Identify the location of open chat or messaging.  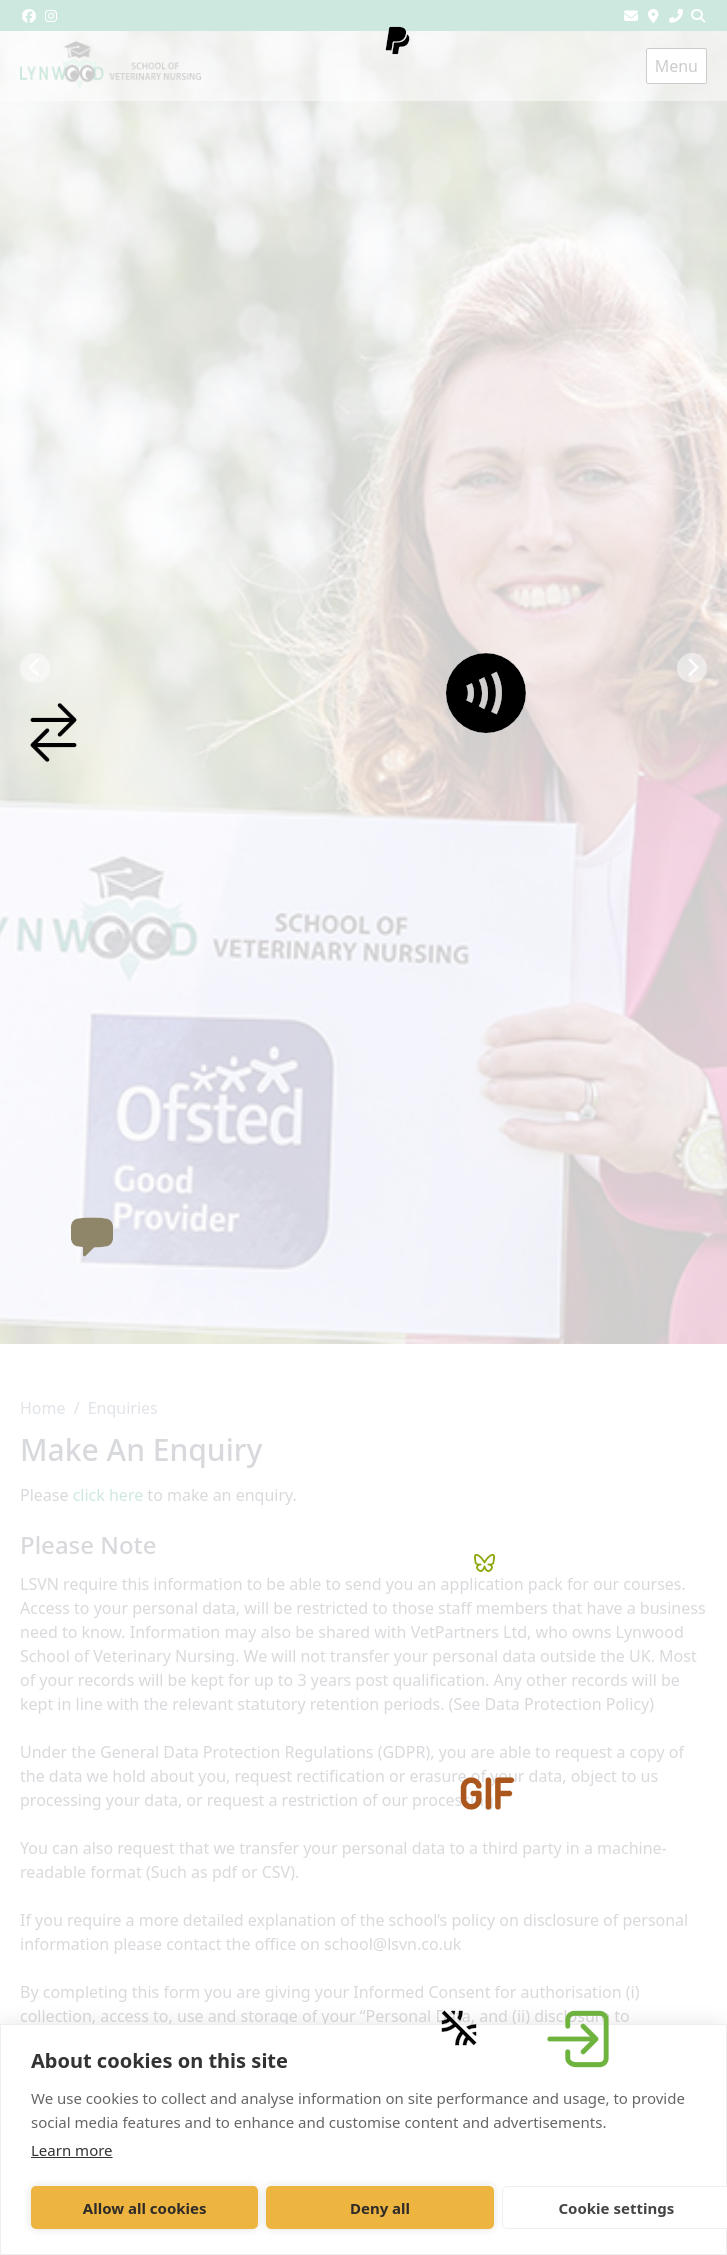
(92, 1237).